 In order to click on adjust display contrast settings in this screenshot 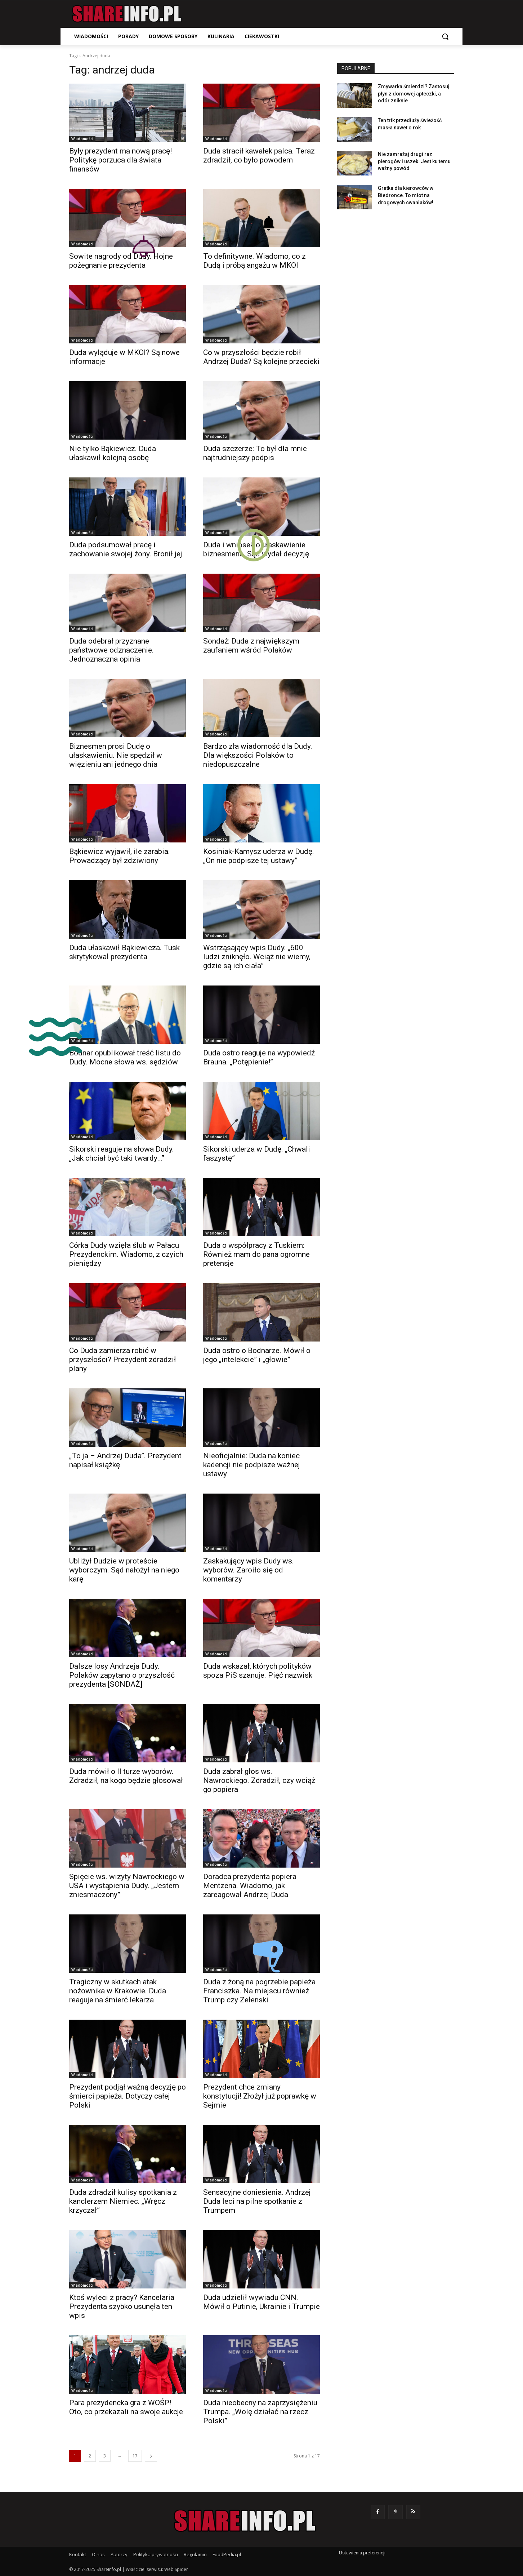, I will do `click(254, 545)`.